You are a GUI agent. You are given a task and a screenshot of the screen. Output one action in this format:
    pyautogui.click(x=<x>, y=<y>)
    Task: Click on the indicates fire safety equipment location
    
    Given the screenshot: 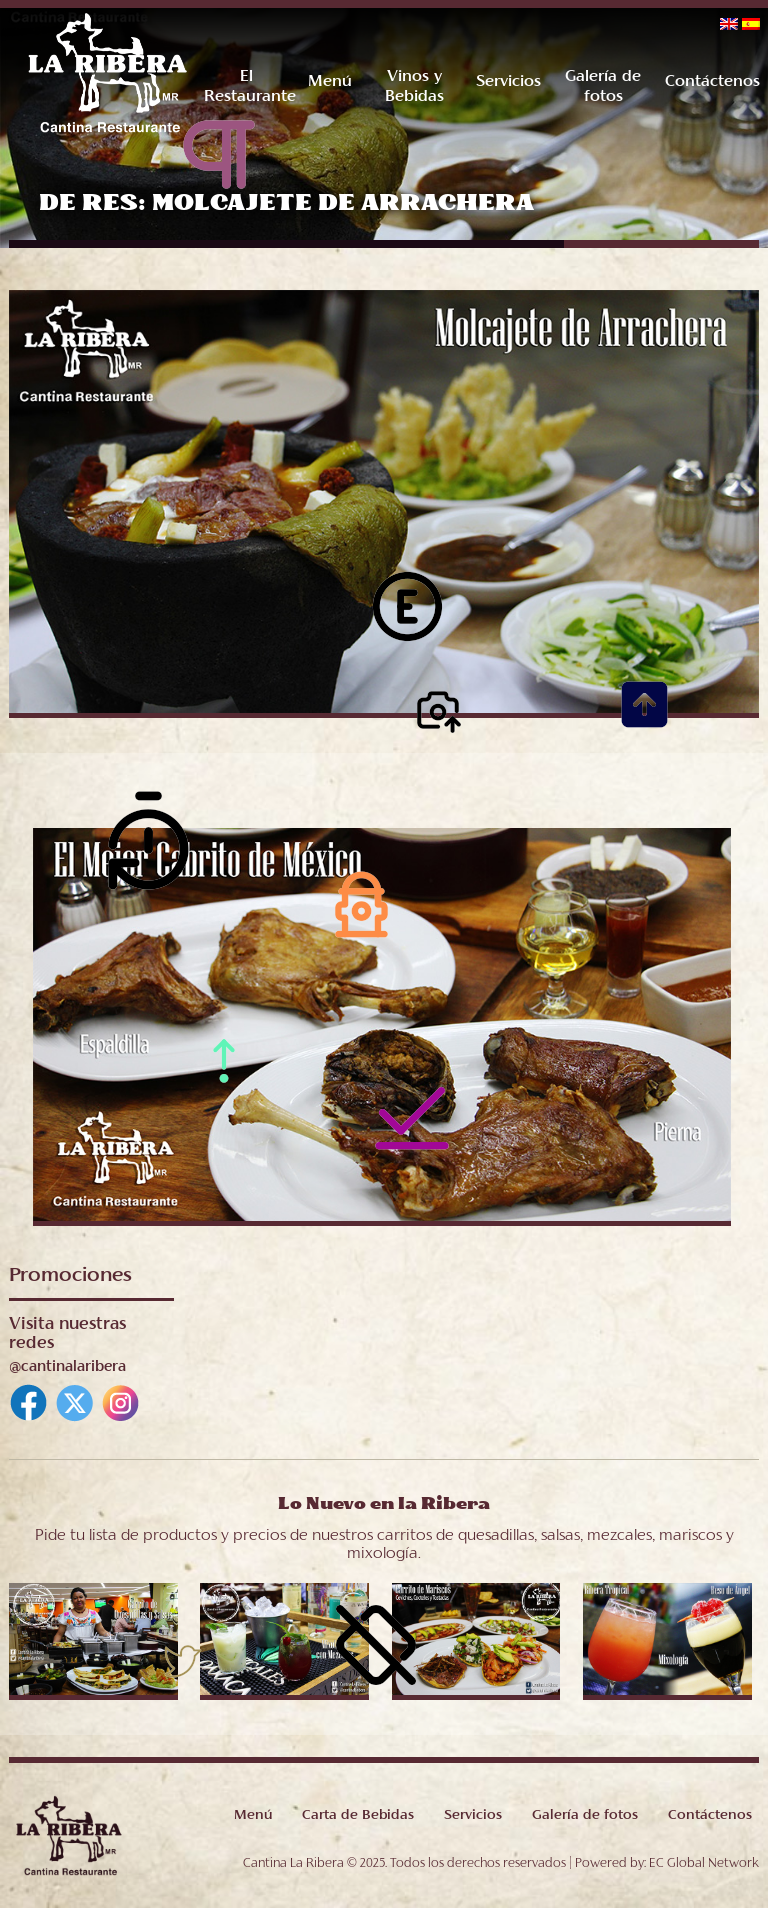 What is the action you would take?
    pyautogui.click(x=361, y=904)
    